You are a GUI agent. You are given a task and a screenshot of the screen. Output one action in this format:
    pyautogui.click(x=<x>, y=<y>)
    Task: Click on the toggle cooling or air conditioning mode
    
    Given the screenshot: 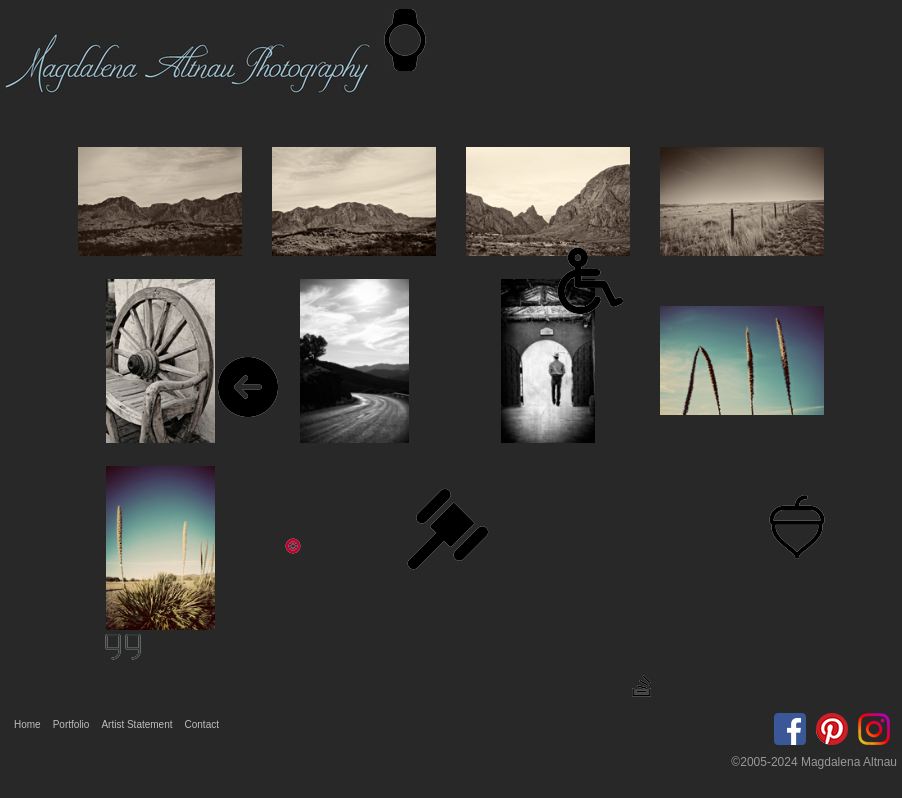 What is the action you would take?
    pyautogui.click(x=293, y=546)
    